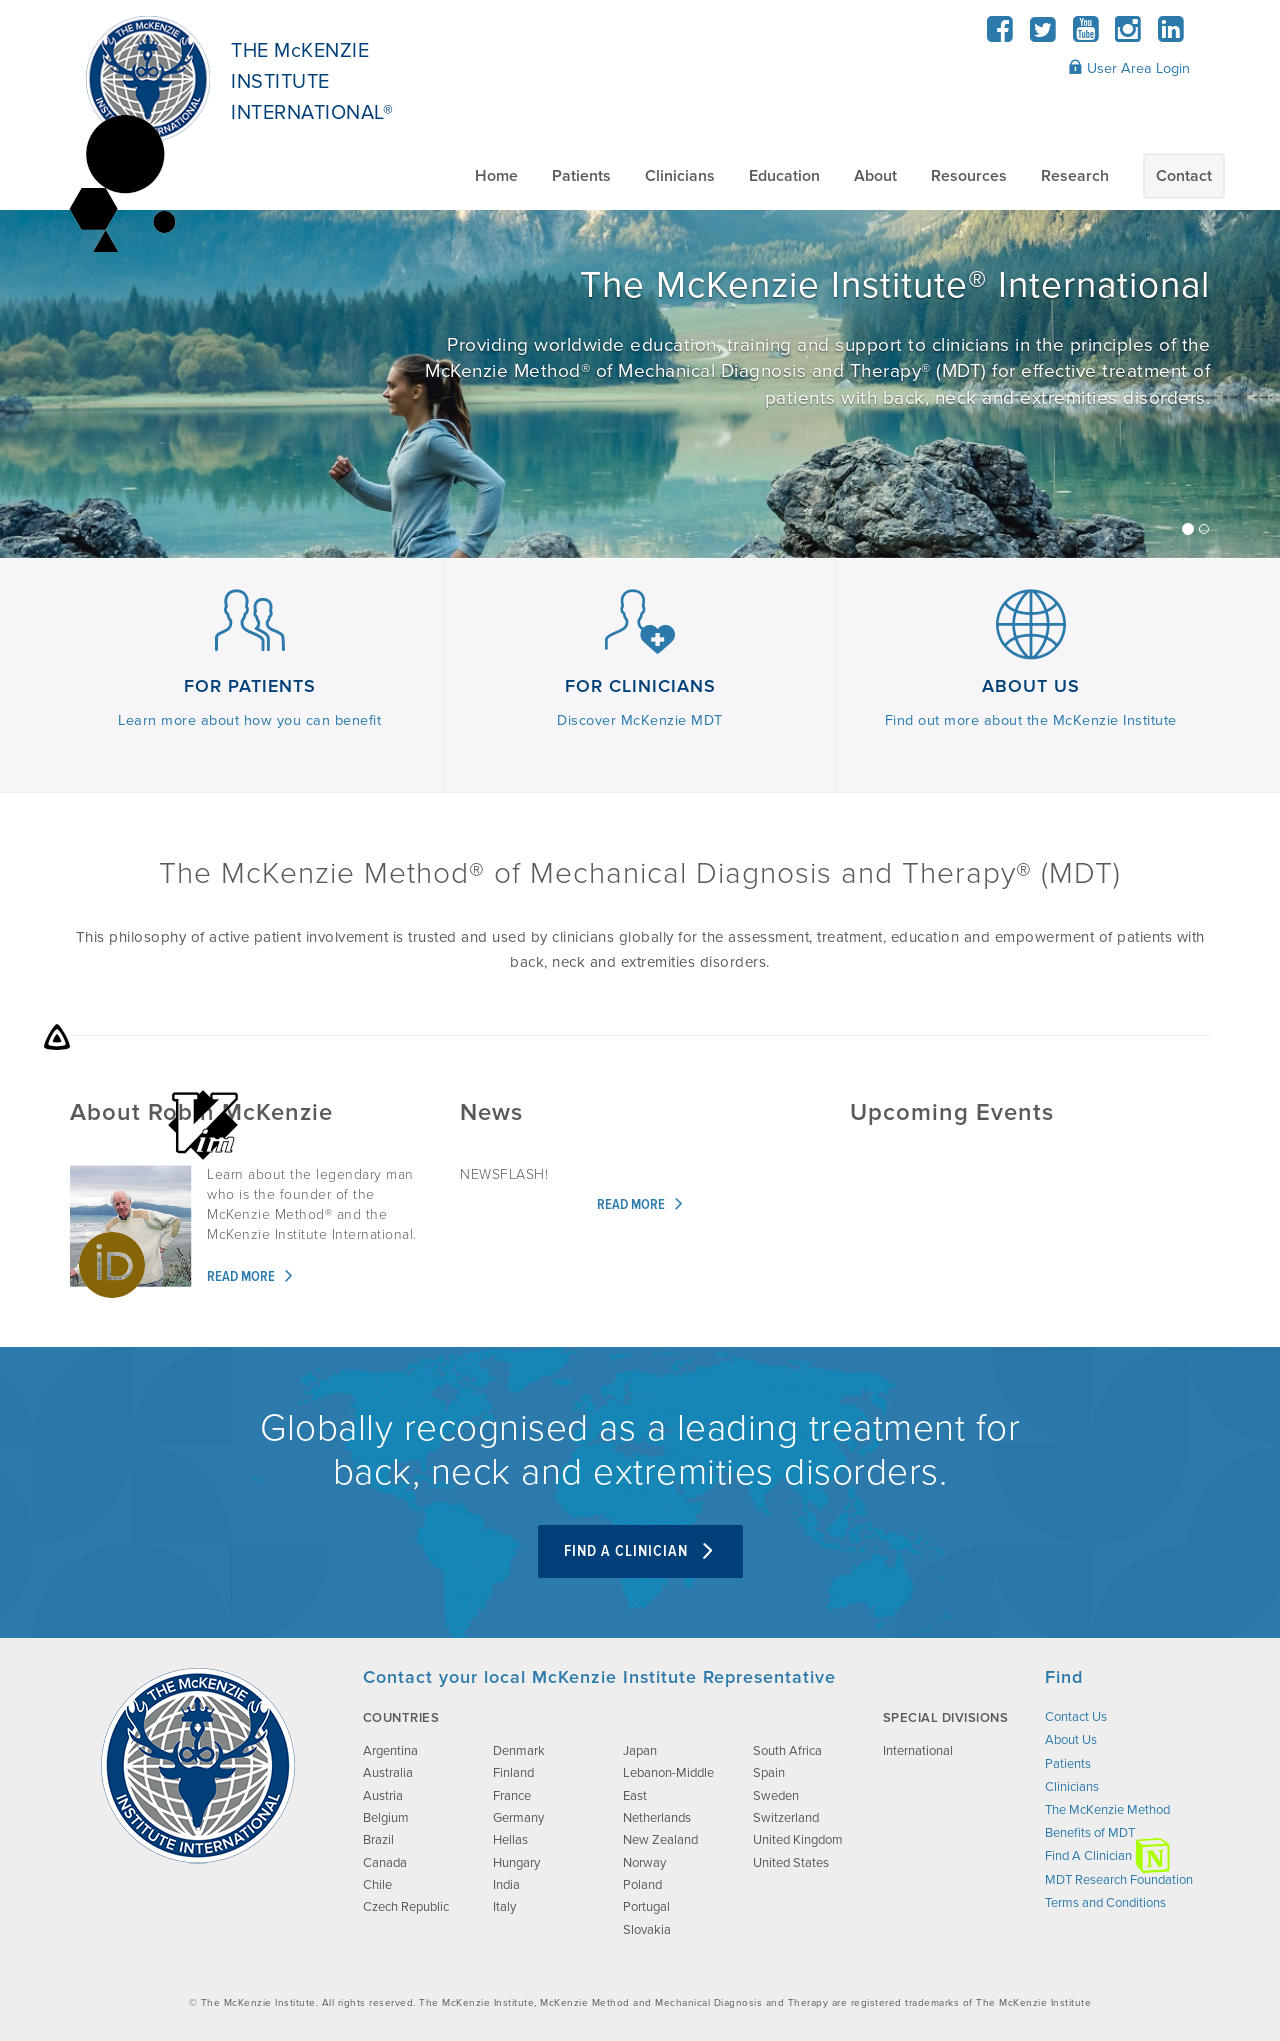  Describe the element at coordinates (203, 1125) in the screenshot. I see `open vim text editor` at that location.